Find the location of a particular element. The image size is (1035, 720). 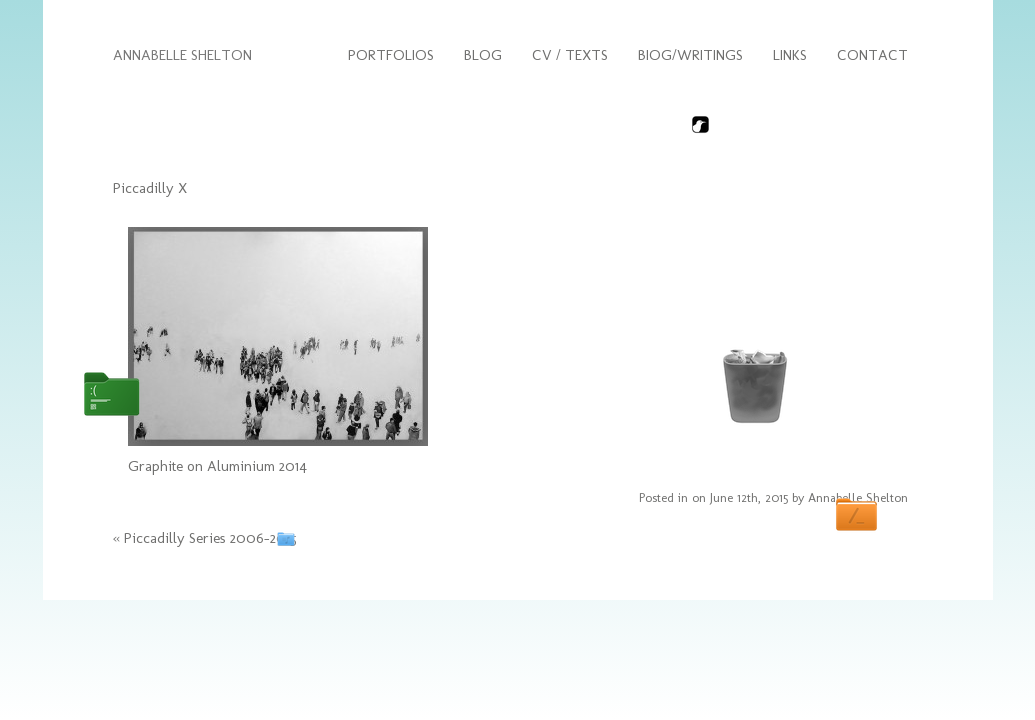

open your audio files folder is located at coordinates (286, 539).